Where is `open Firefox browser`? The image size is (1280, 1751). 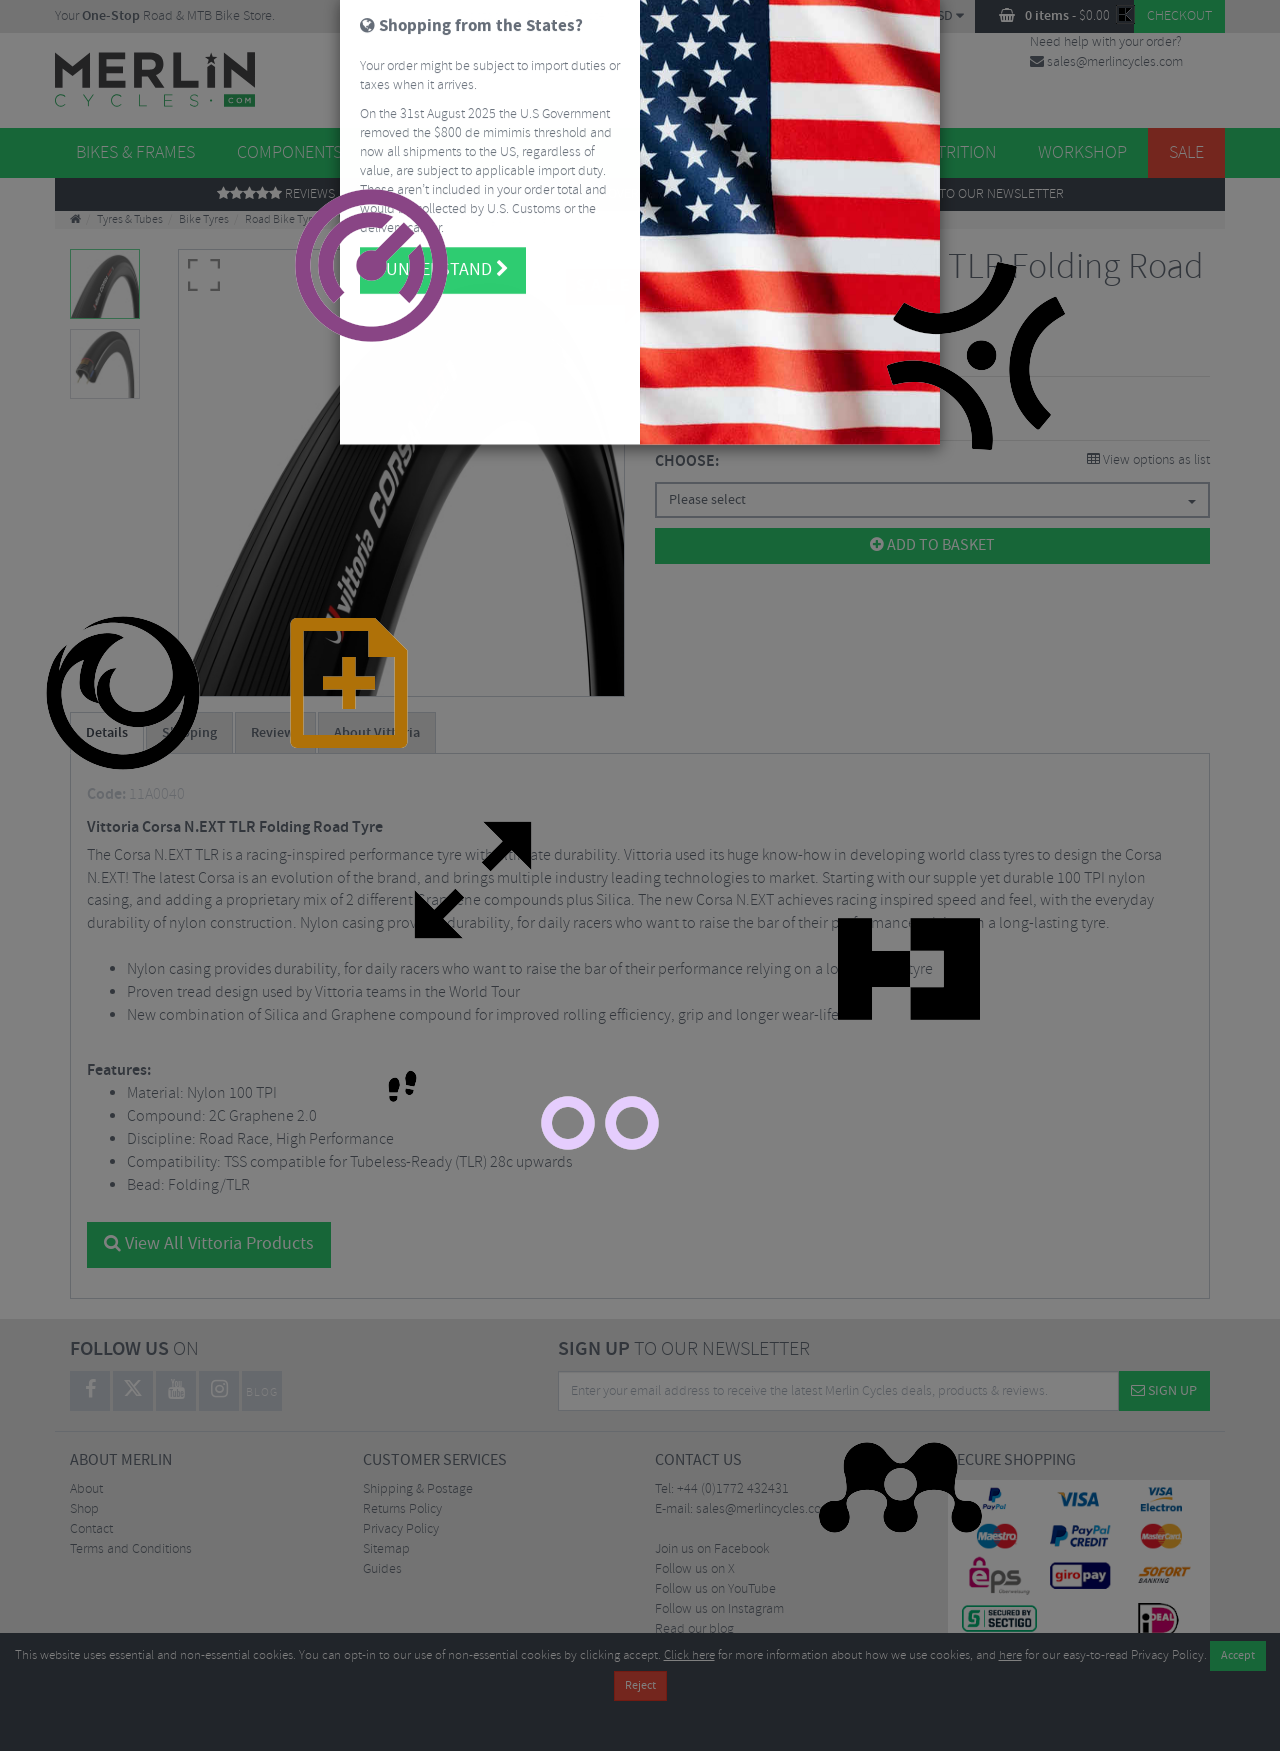 open Firefox browser is located at coordinates (123, 693).